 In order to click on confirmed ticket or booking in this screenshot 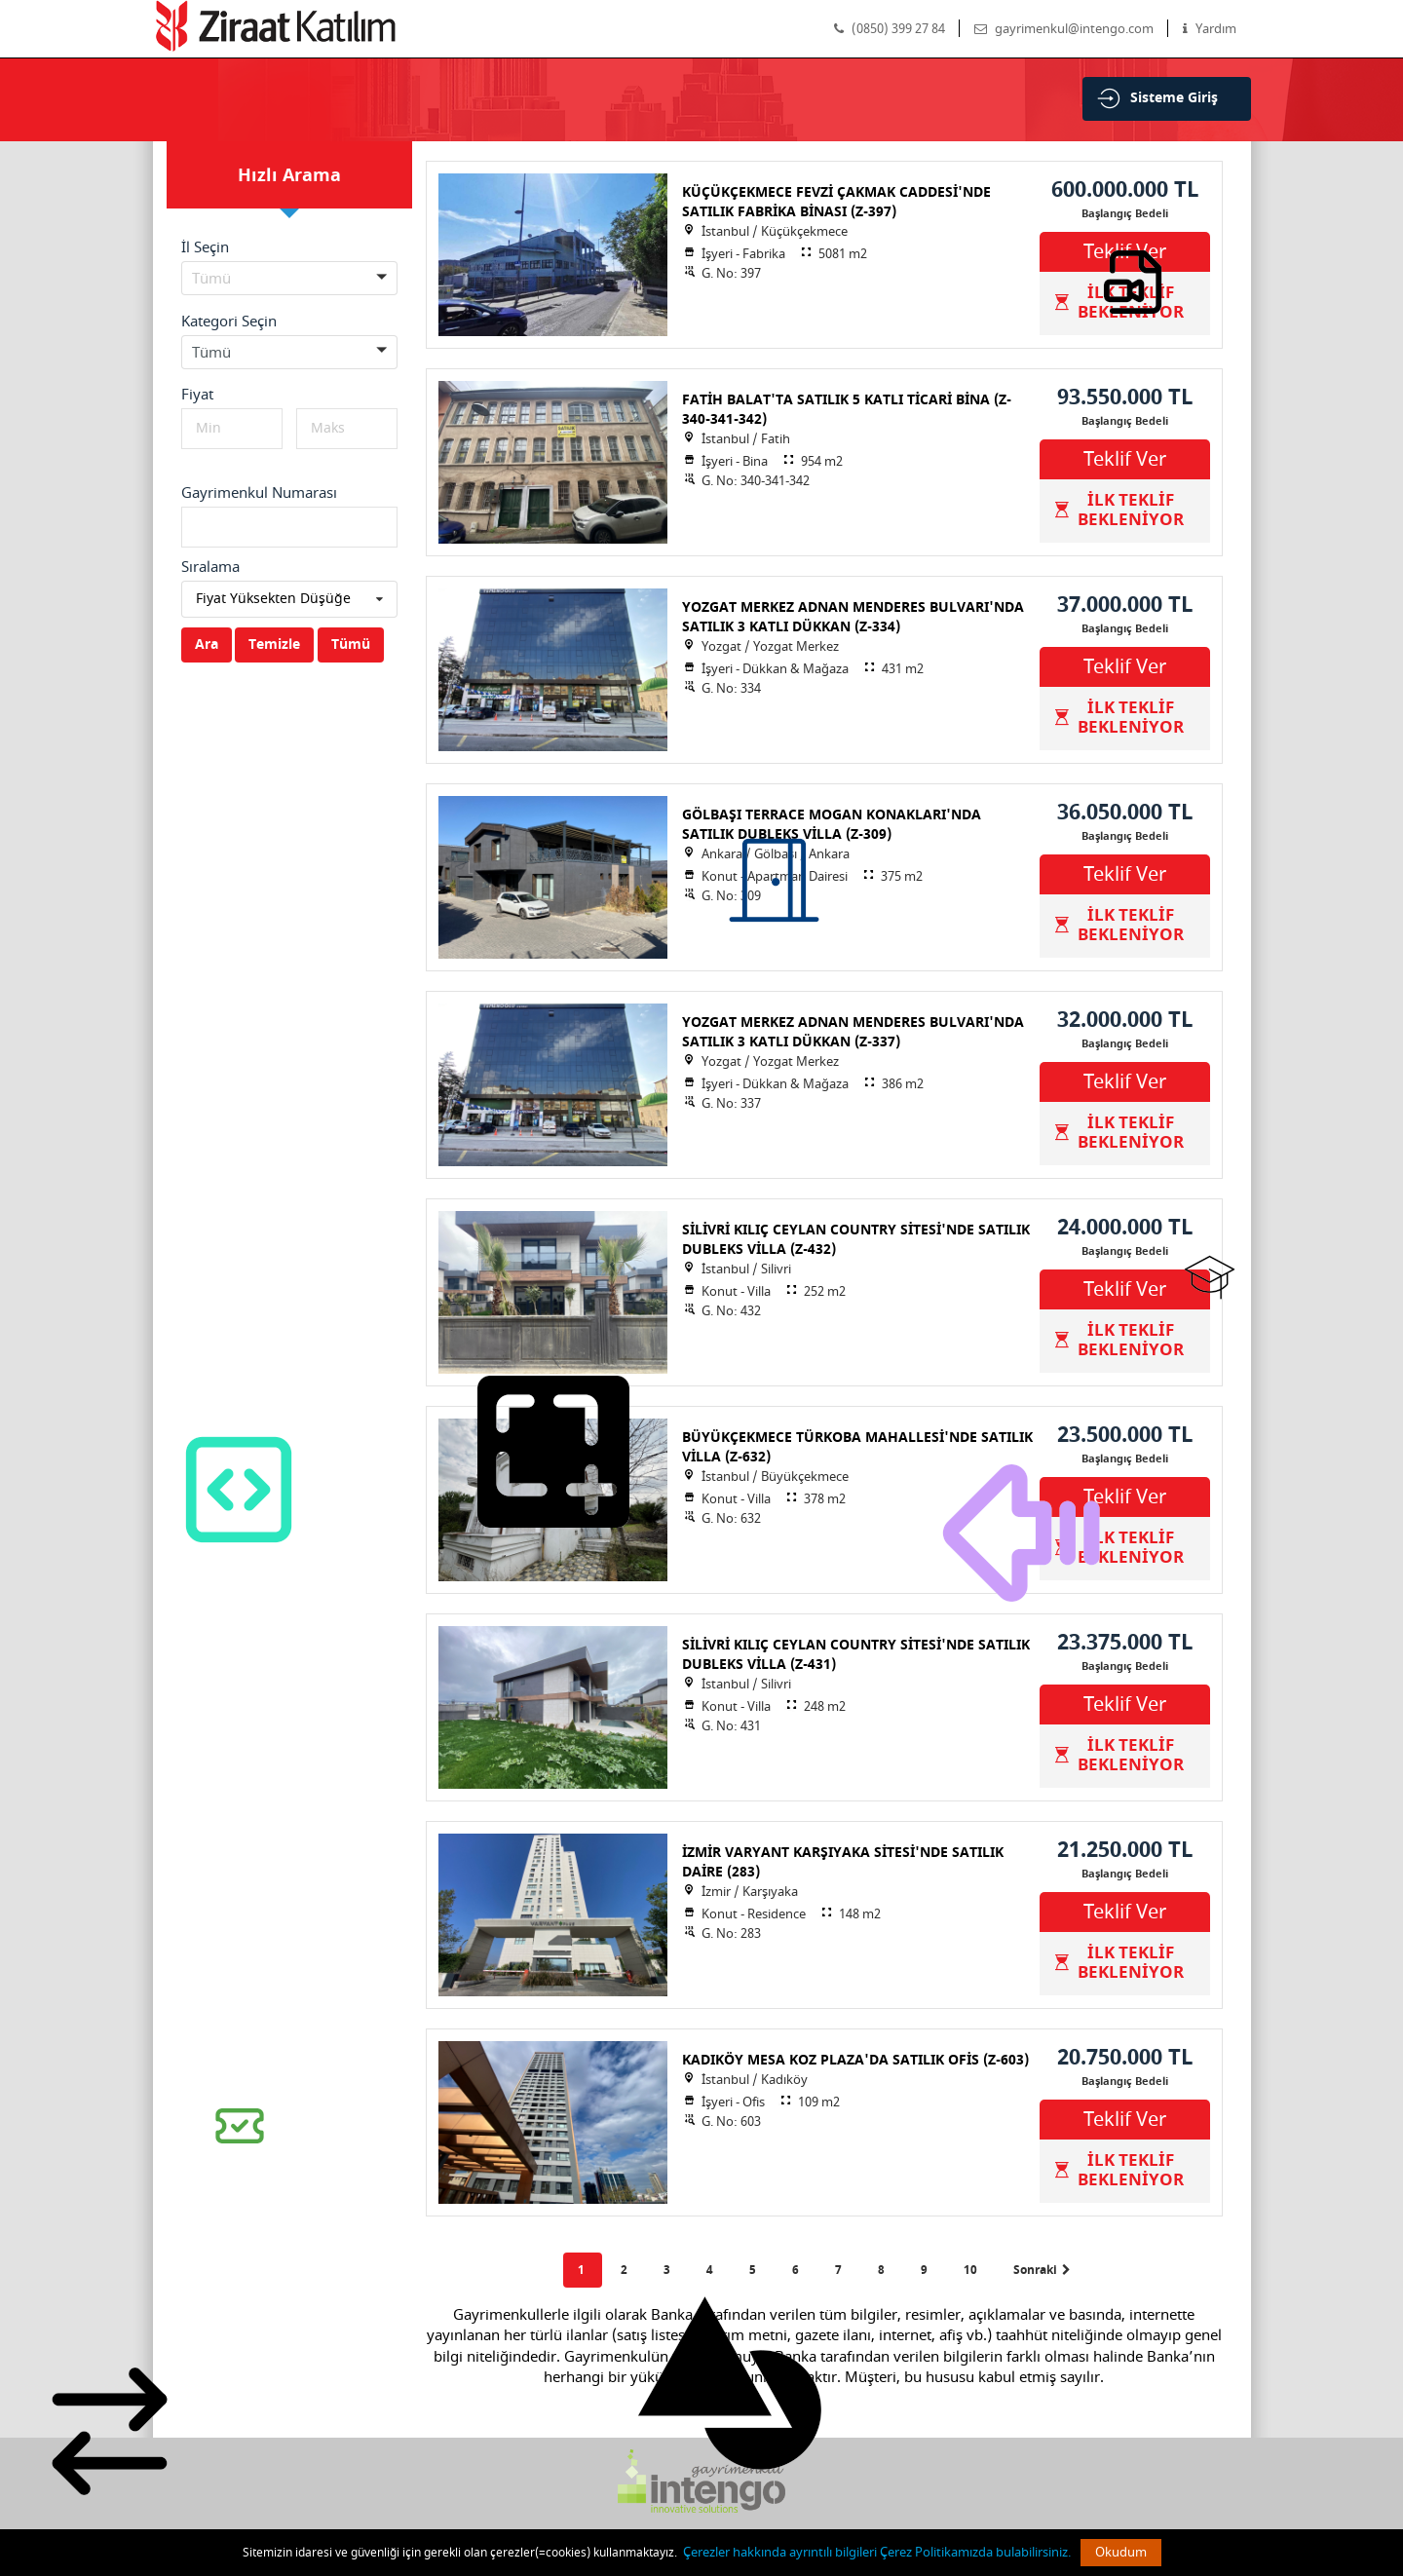, I will do `click(240, 2126)`.